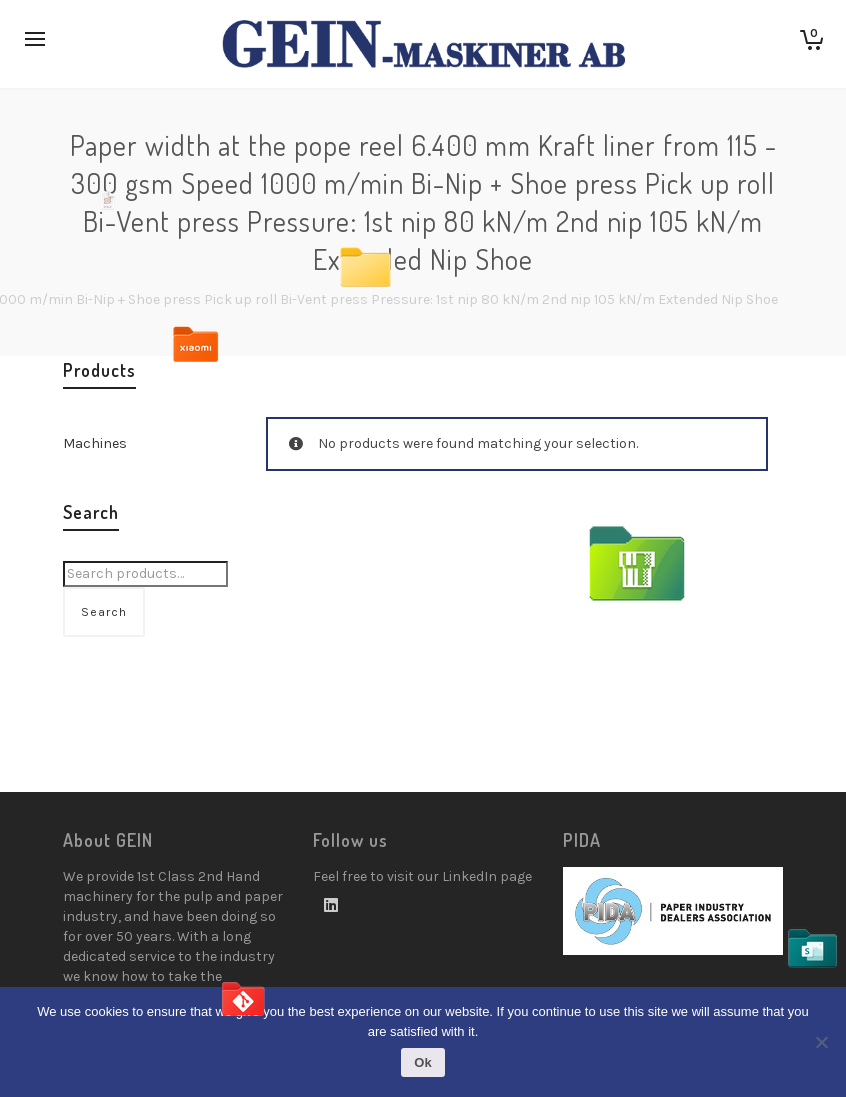 The height and width of the screenshot is (1097, 846). What do you see at coordinates (195, 345) in the screenshot?
I see `open xiaomi files folder` at bounding box center [195, 345].